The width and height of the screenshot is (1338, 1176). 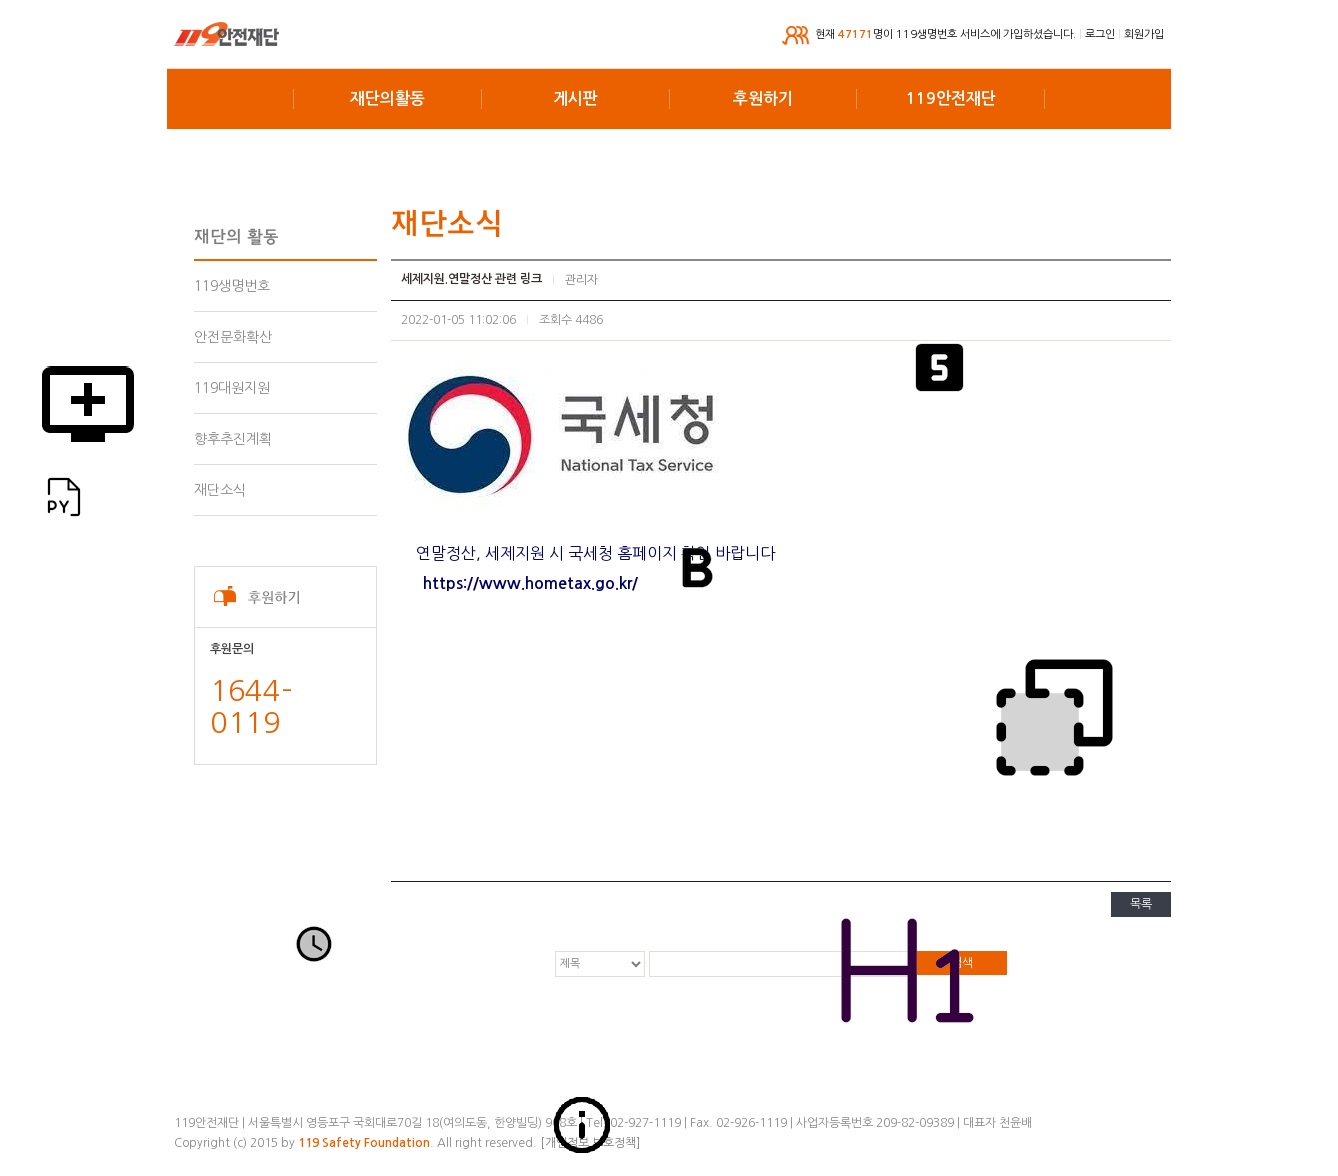 What do you see at coordinates (907, 970) in the screenshot?
I see `format text as a primary heading` at bounding box center [907, 970].